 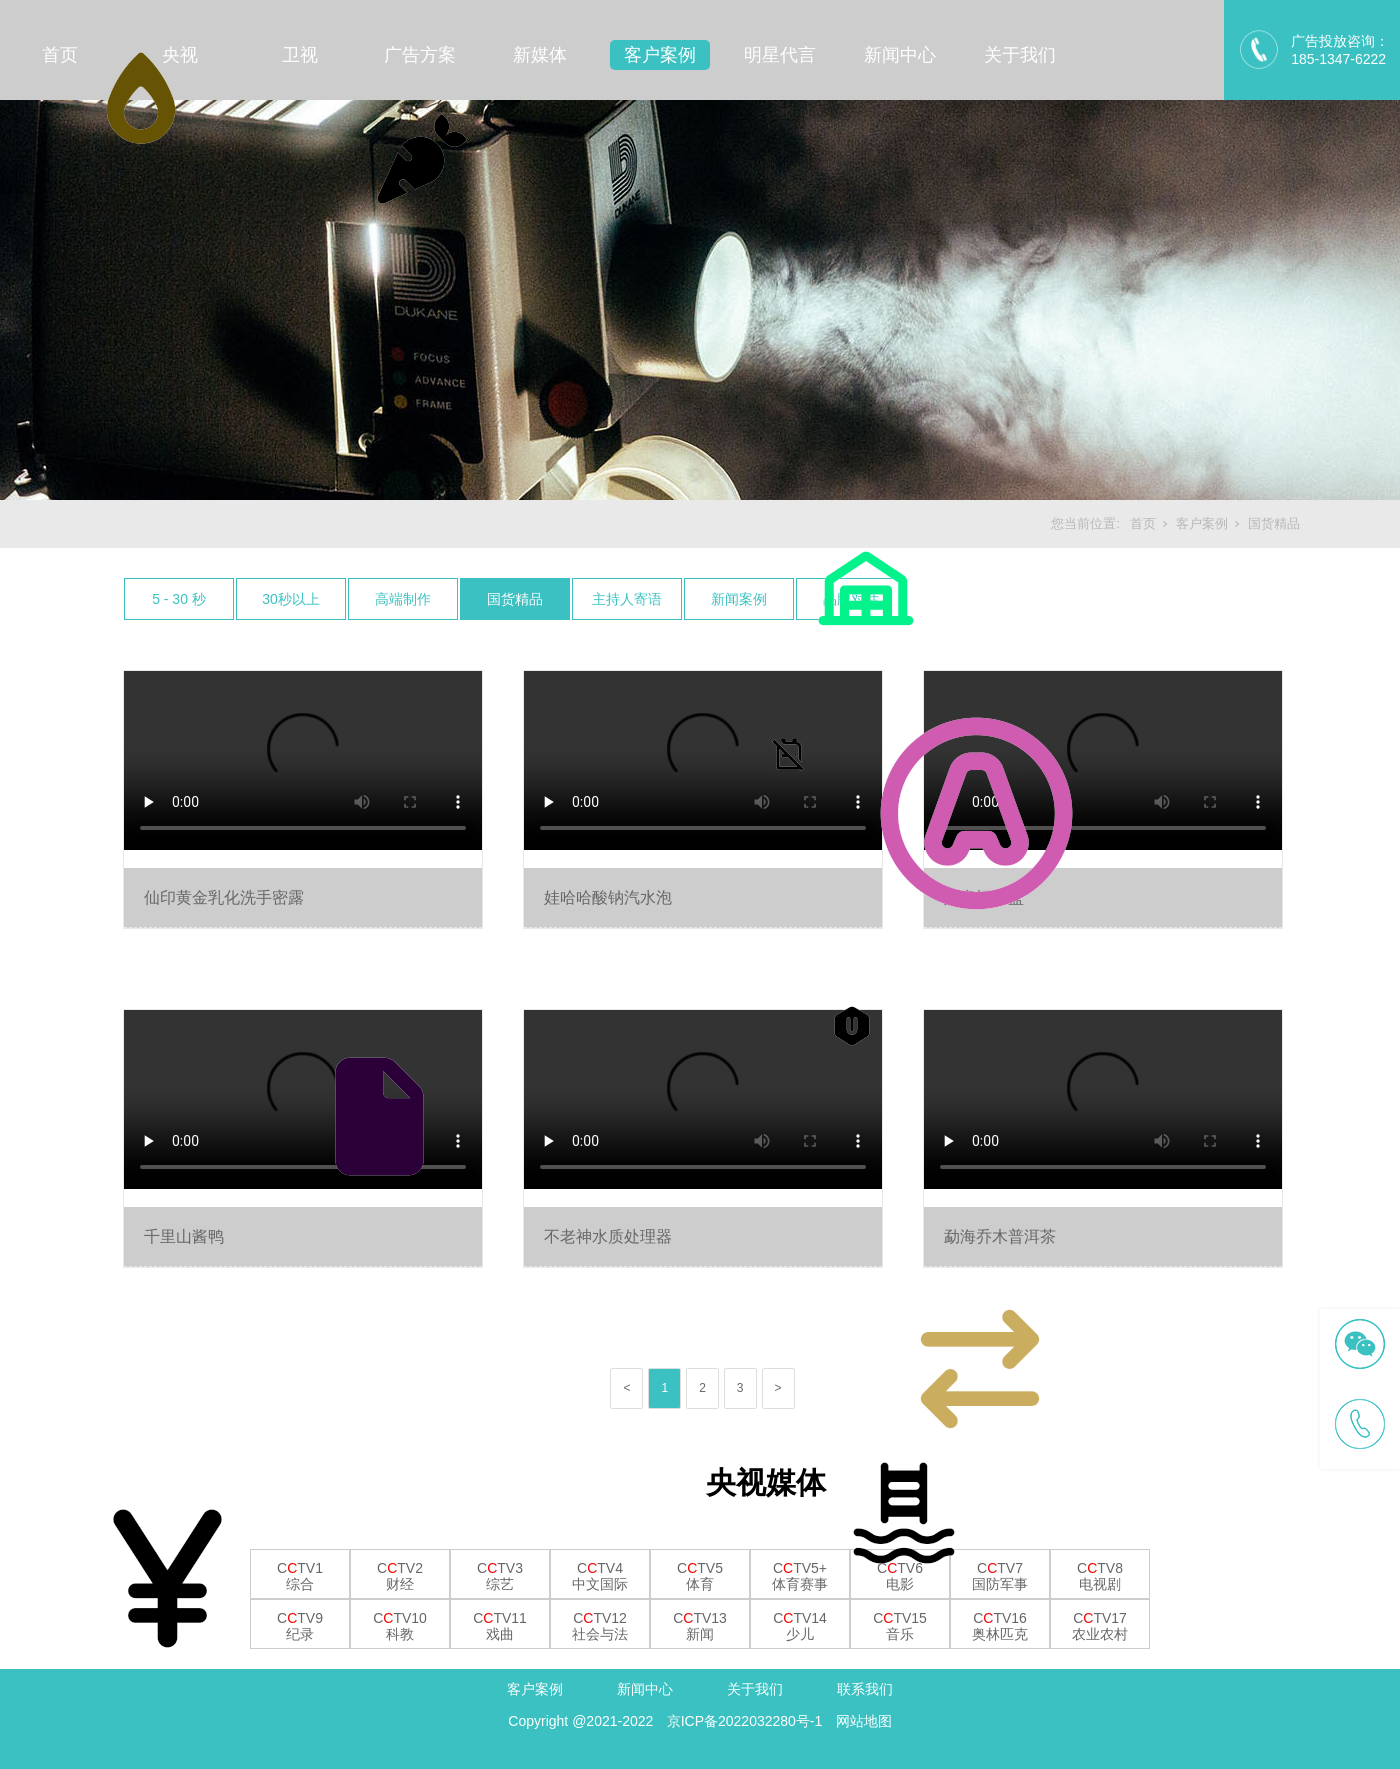 I want to click on access garage or parking settings, so click(x=866, y=593).